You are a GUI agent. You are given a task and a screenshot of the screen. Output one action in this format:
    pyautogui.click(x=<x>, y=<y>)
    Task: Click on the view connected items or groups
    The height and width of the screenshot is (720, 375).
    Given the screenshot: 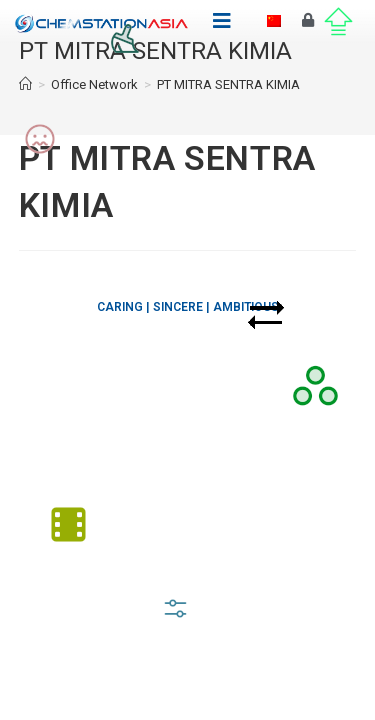 What is the action you would take?
    pyautogui.click(x=315, y=386)
    